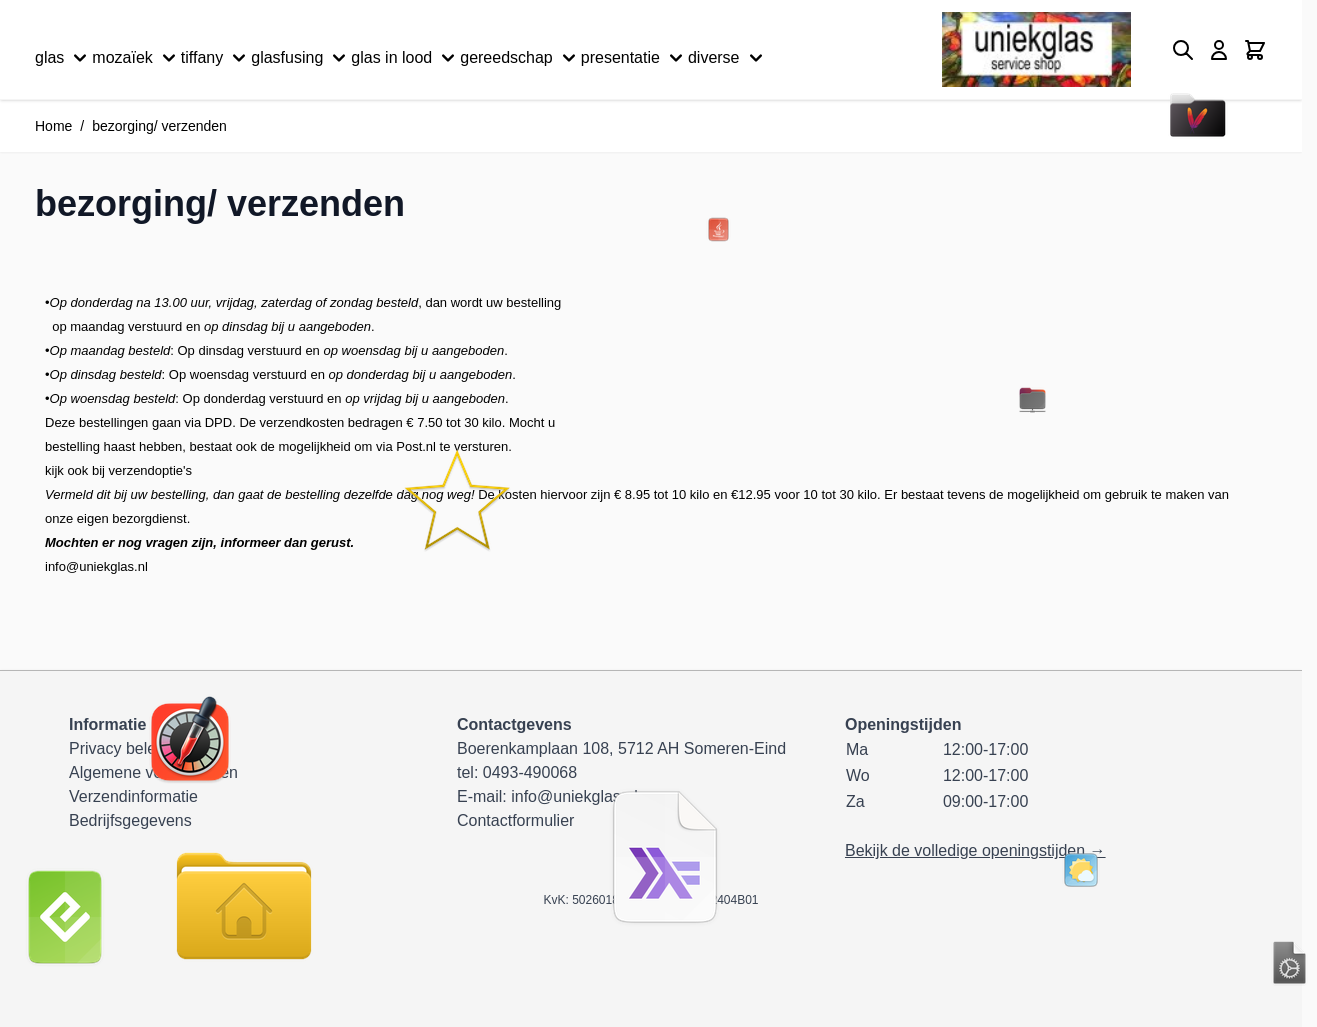  I want to click on open maven project folder, so click(1197, 116).